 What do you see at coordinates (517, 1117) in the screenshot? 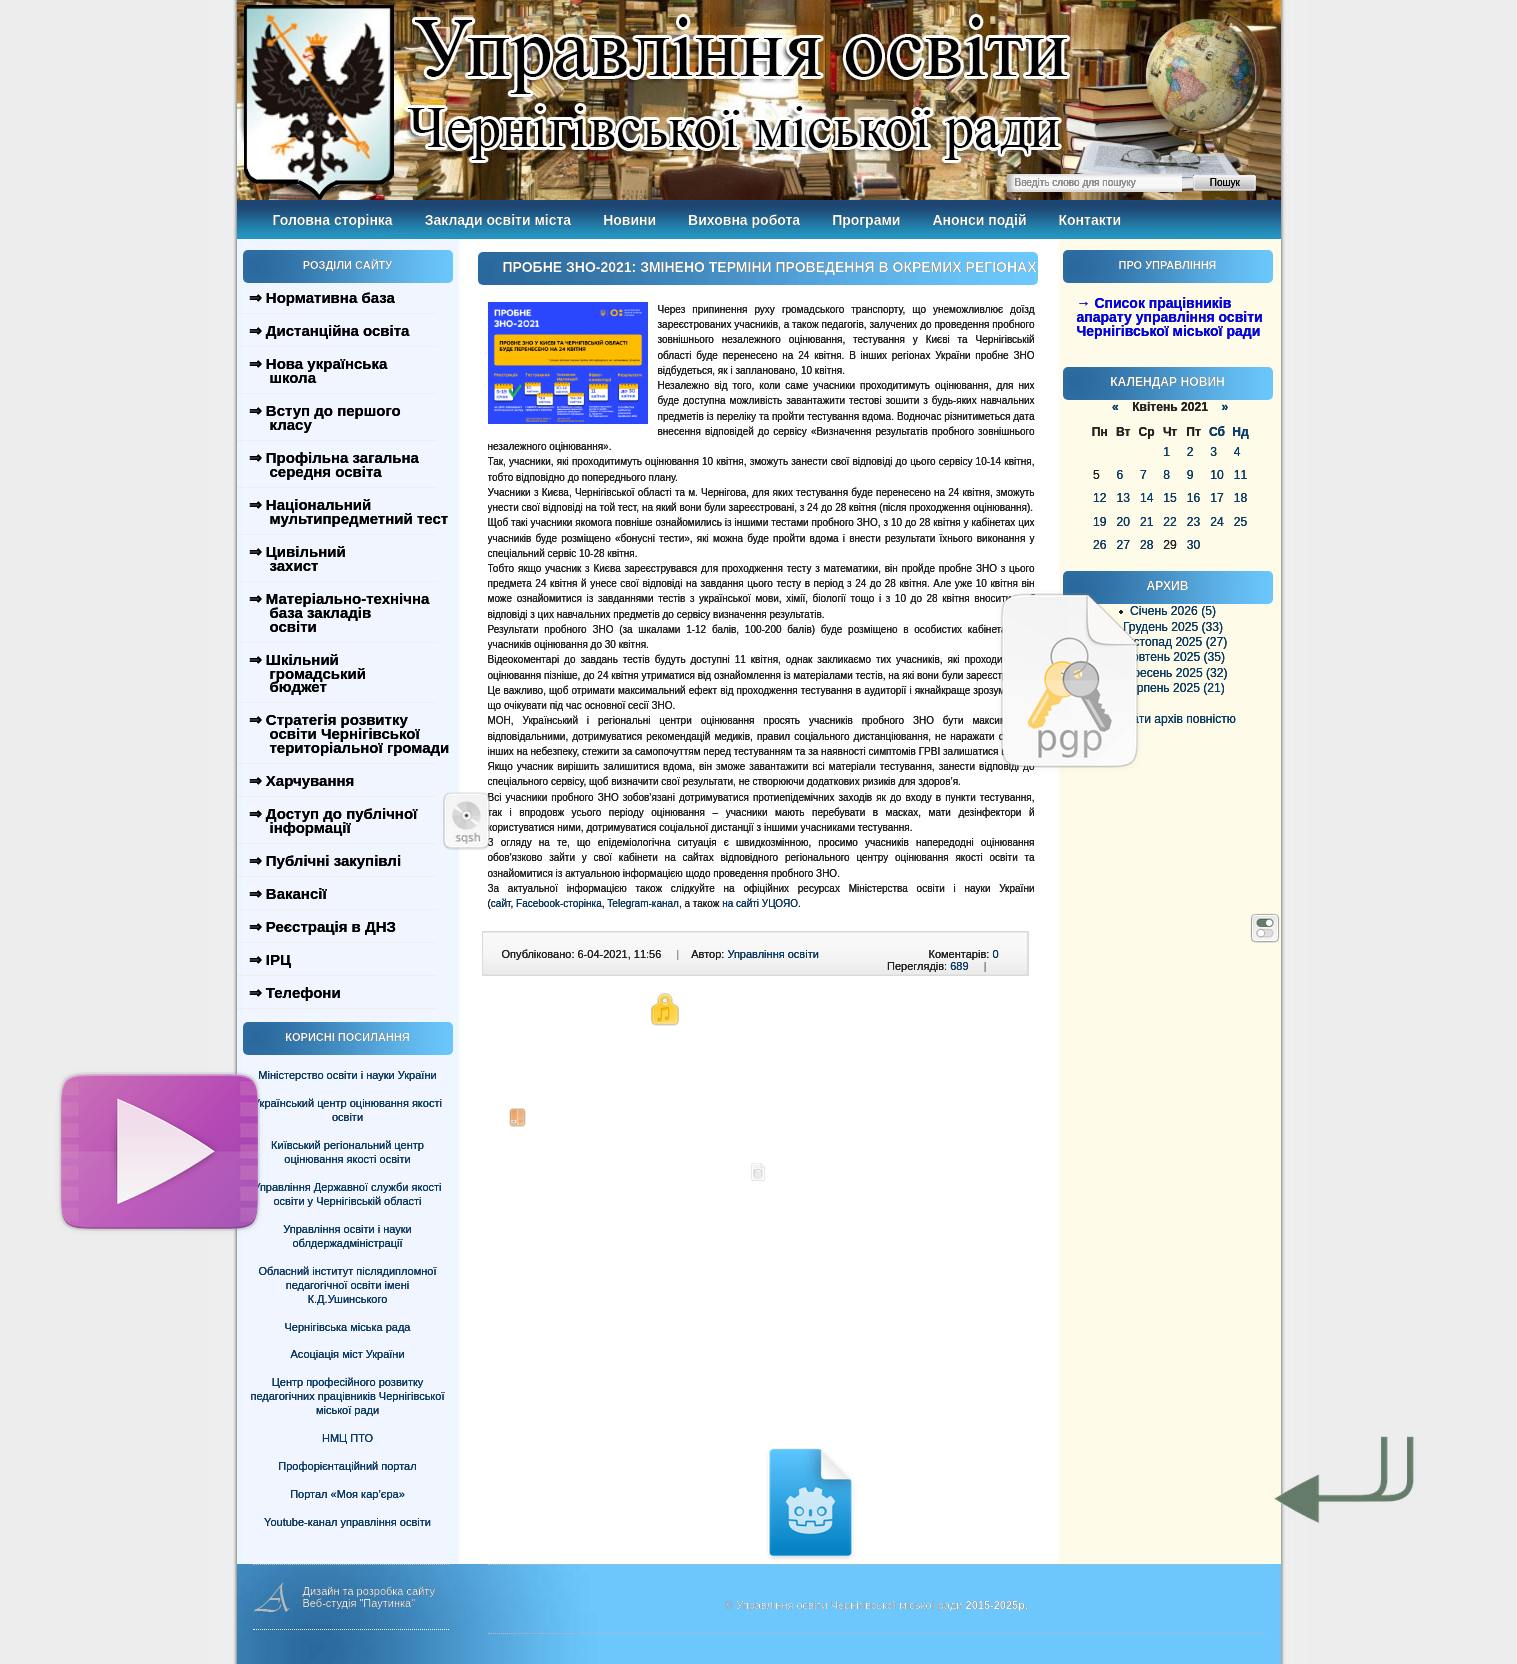
I see `compressed archive file type indicator` at bounding box center [517, 1117].